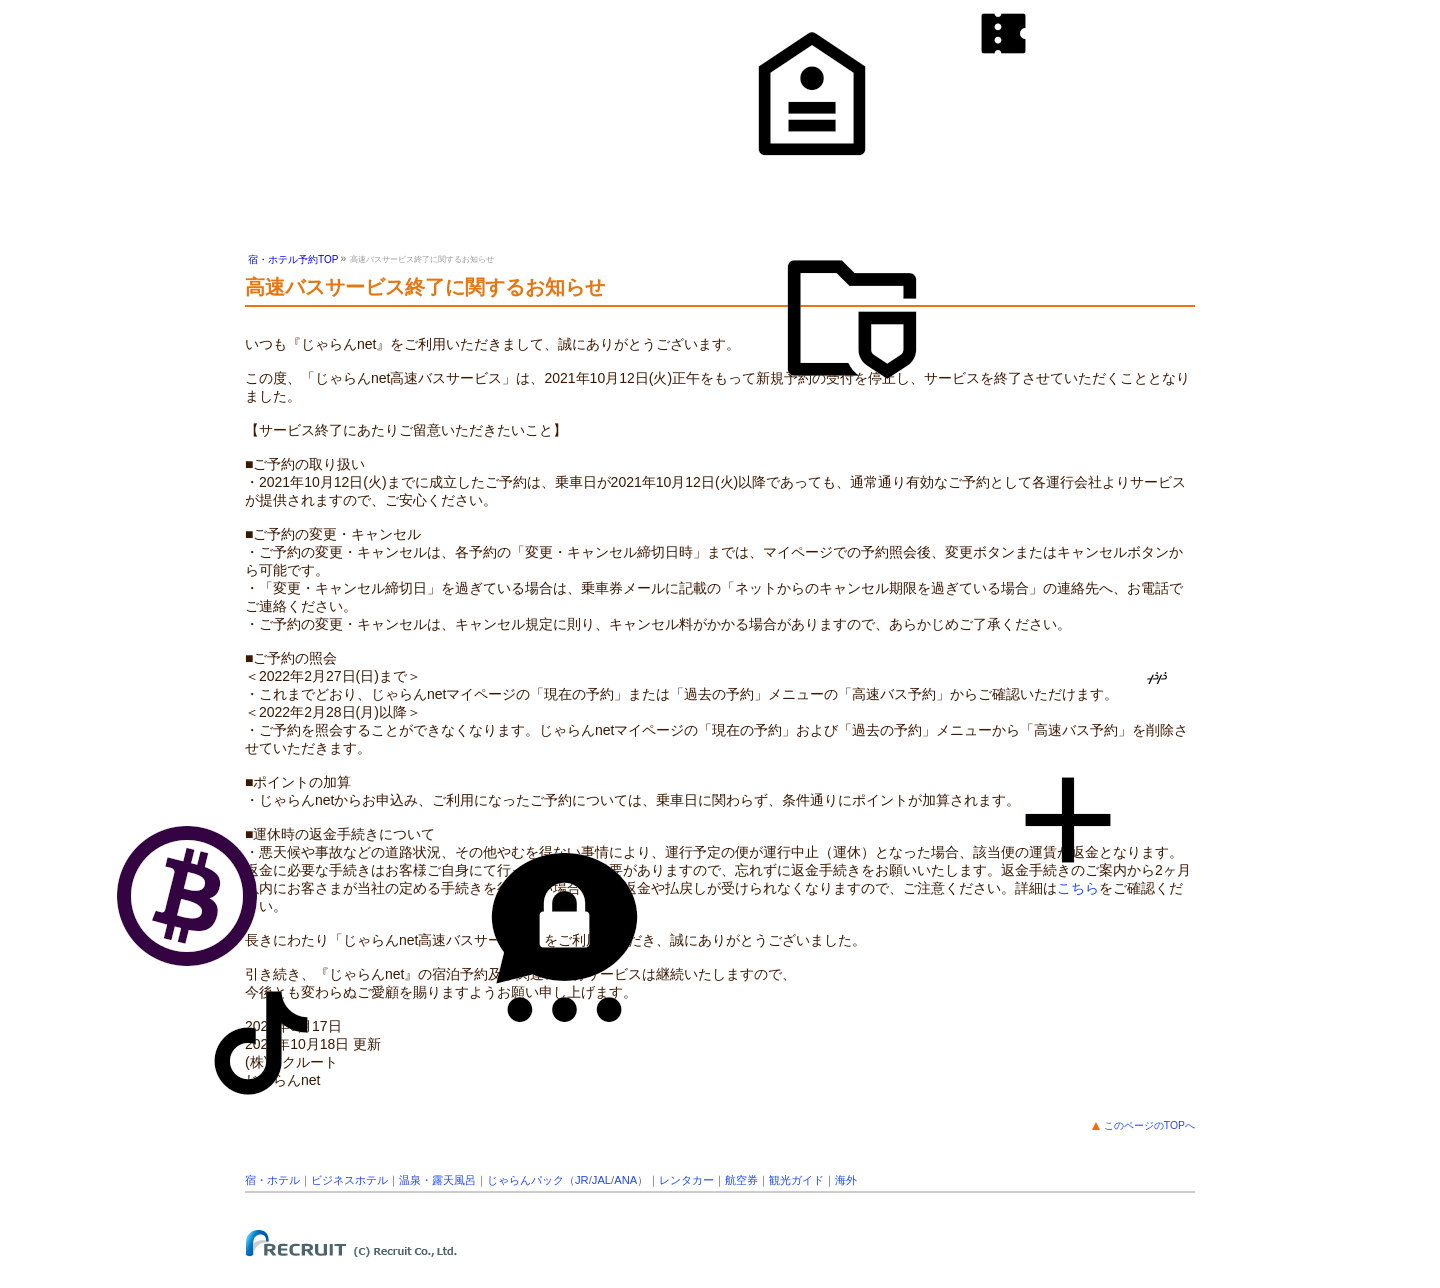 This screenshot has width=1440, height=1288. What do you see at coordinates (1003, 33) in the screenshot?
I see `view available coupons or discounts` at bounding box center [1003, 33].